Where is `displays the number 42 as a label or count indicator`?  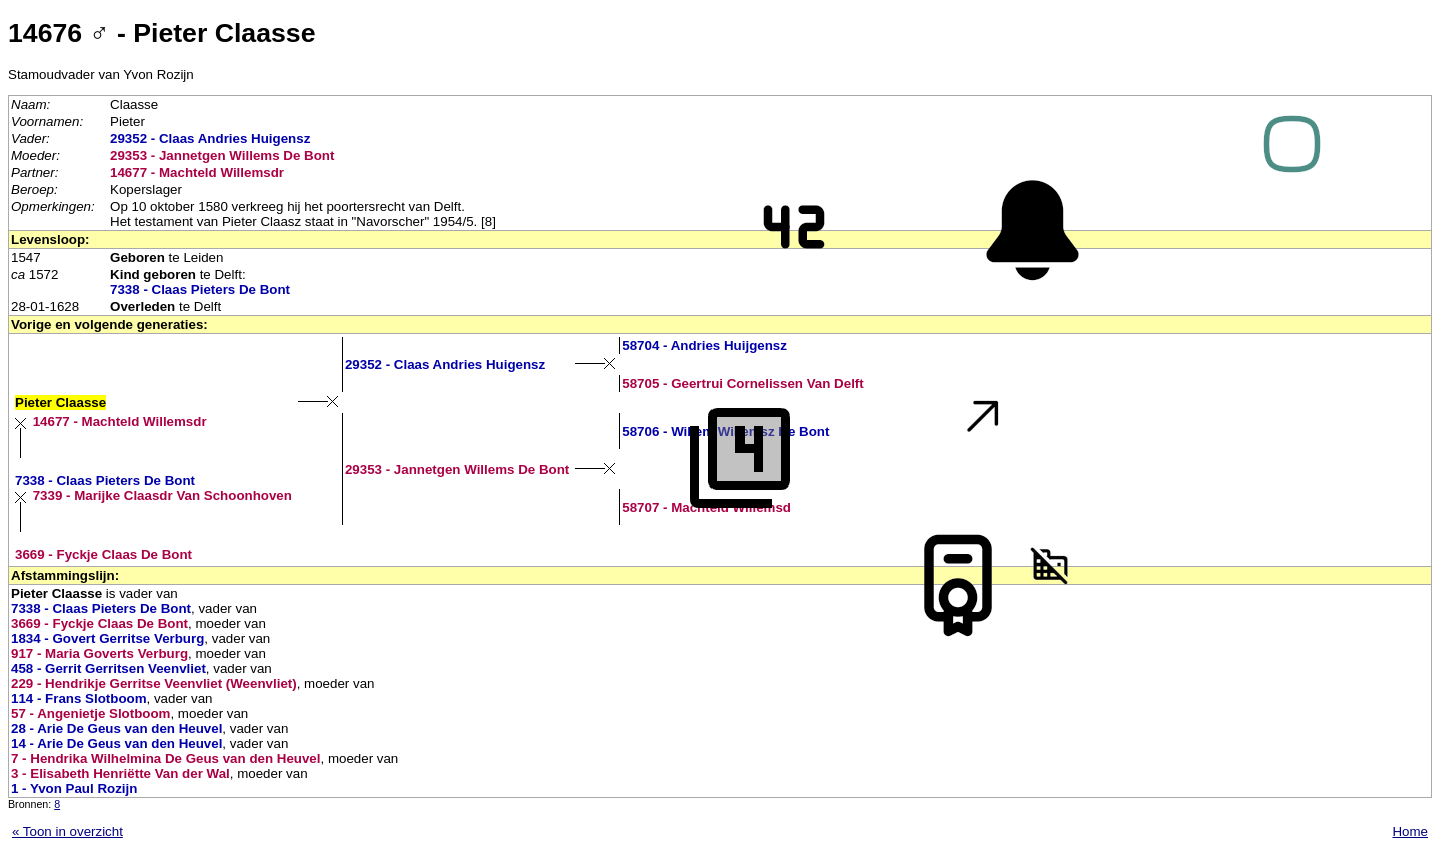 displays the number 42 as a label or count indicator is located at coordinates (794, 227).